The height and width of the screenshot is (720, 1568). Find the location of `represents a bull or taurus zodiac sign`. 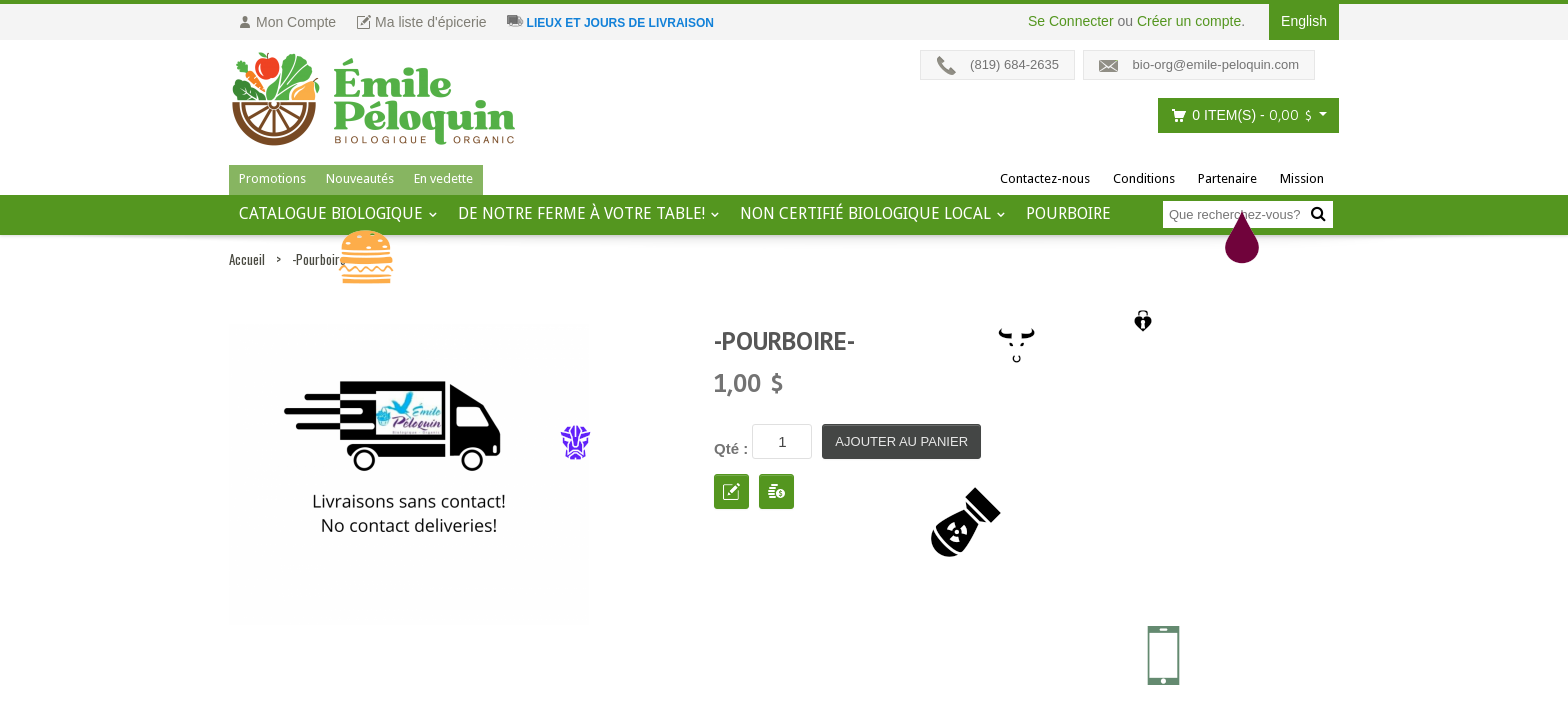

represents a bull or taurus zodiac sign is located at coordinates (1016, 345).